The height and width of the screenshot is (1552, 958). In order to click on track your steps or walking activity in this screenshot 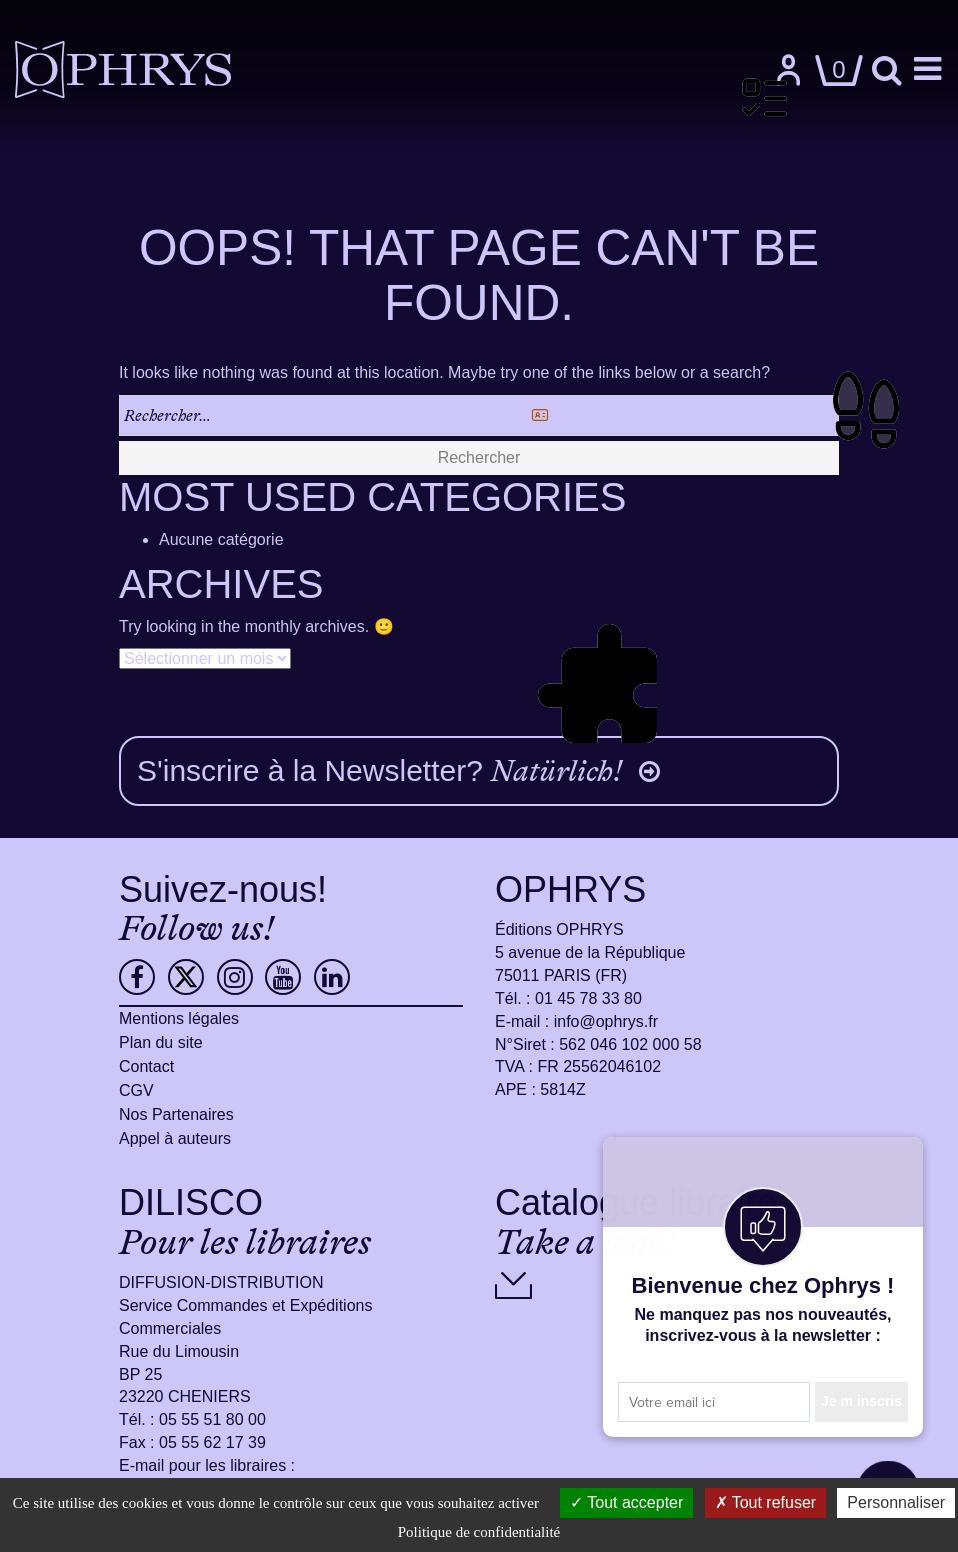, I will do `click(866, 410)`.